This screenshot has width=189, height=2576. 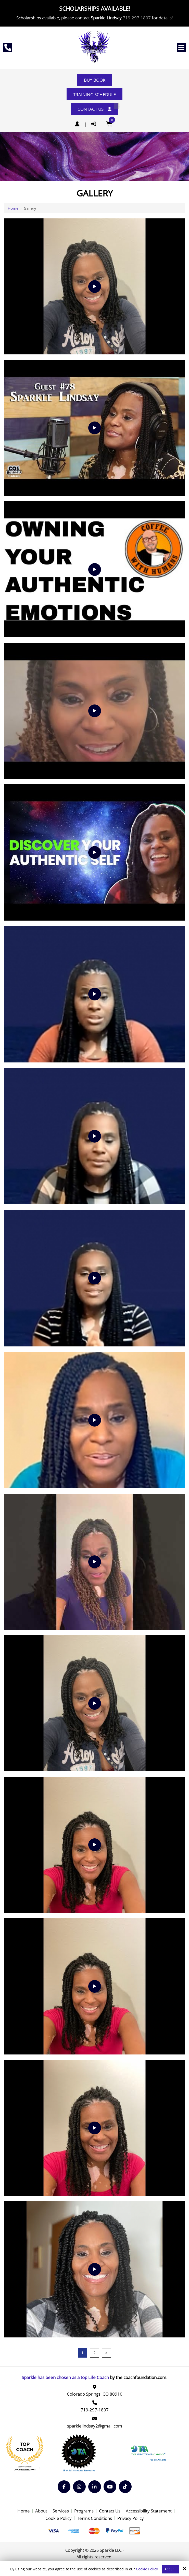 What do you see at coordinates (138, 447) in the screenshot?
I see `play media or video content` at bounding box center [138, 447].